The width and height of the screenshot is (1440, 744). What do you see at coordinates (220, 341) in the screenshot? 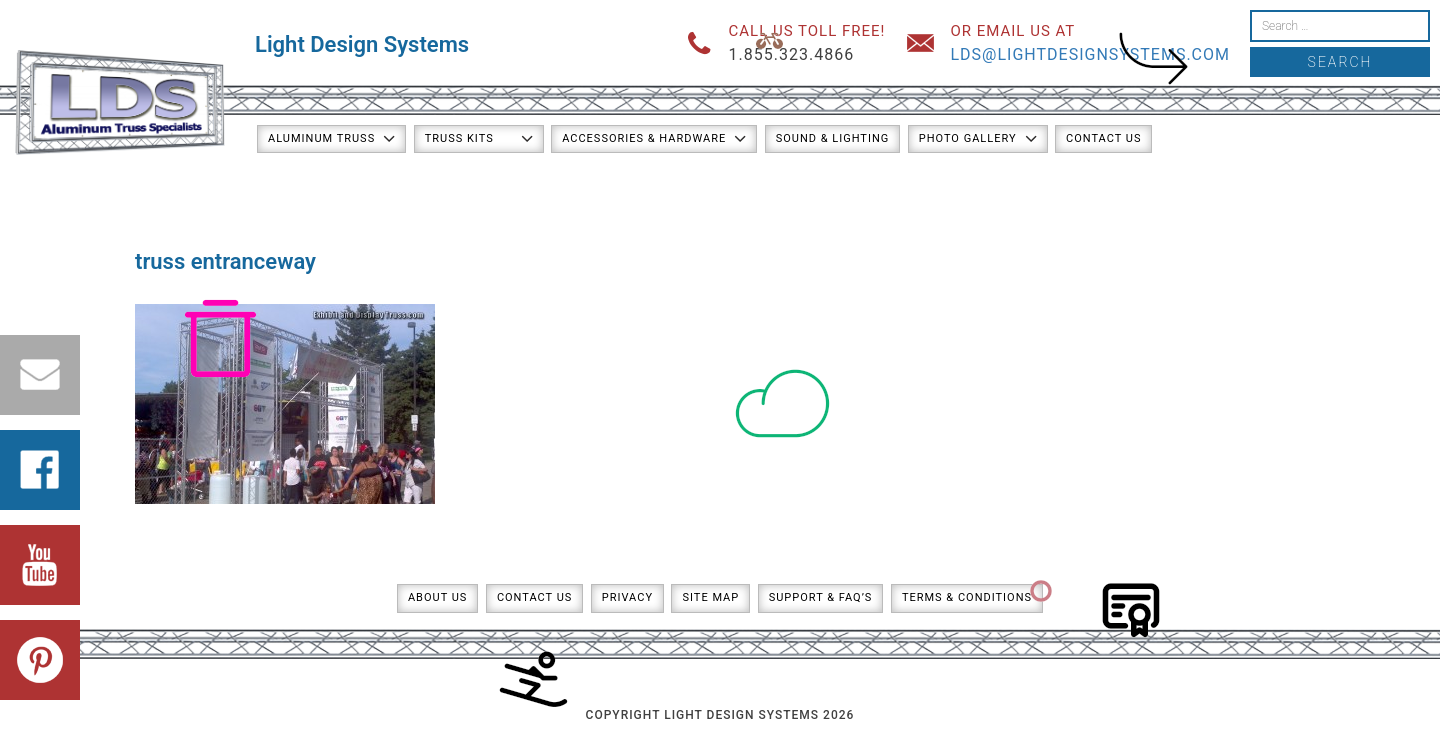
I see `delete an item` at bounding box center [220, 341].